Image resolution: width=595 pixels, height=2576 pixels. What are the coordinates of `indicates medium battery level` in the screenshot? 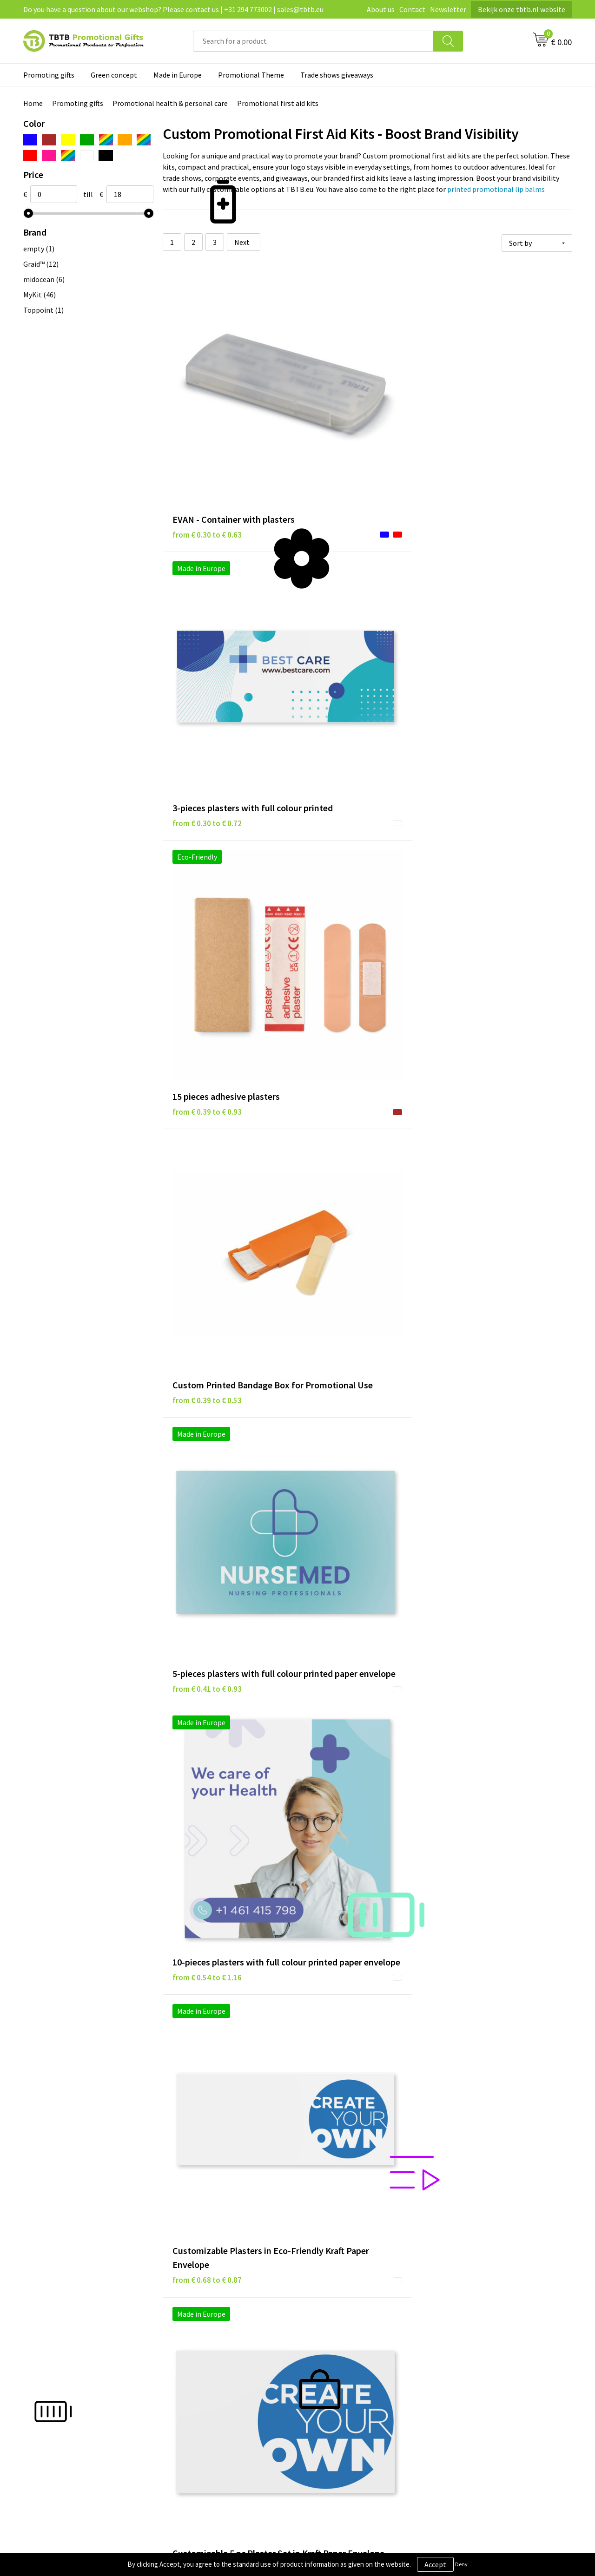 It's located at (385, 1915).